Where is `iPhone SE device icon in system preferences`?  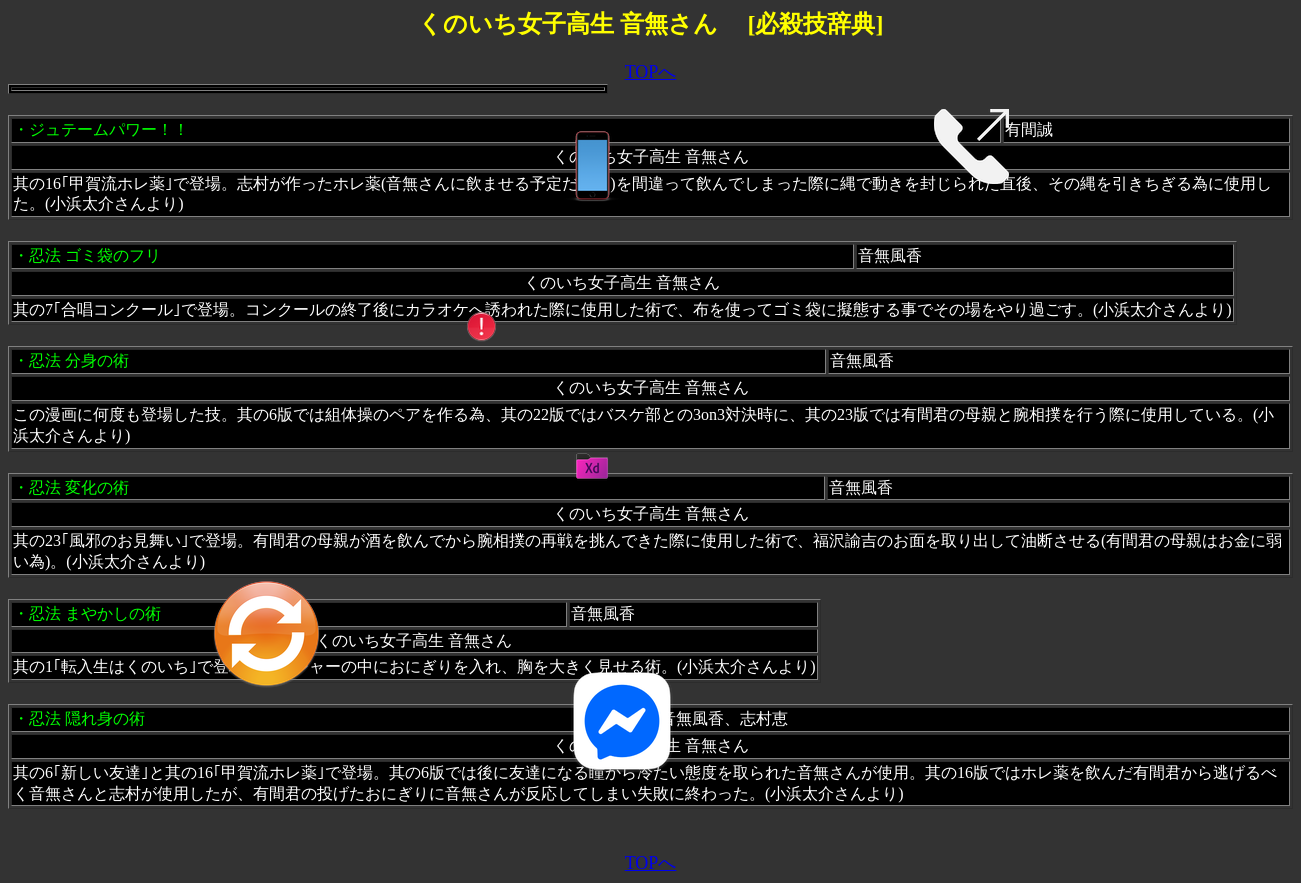
iPhone SE device icon in system preferences is located at coordinates (592, 166).